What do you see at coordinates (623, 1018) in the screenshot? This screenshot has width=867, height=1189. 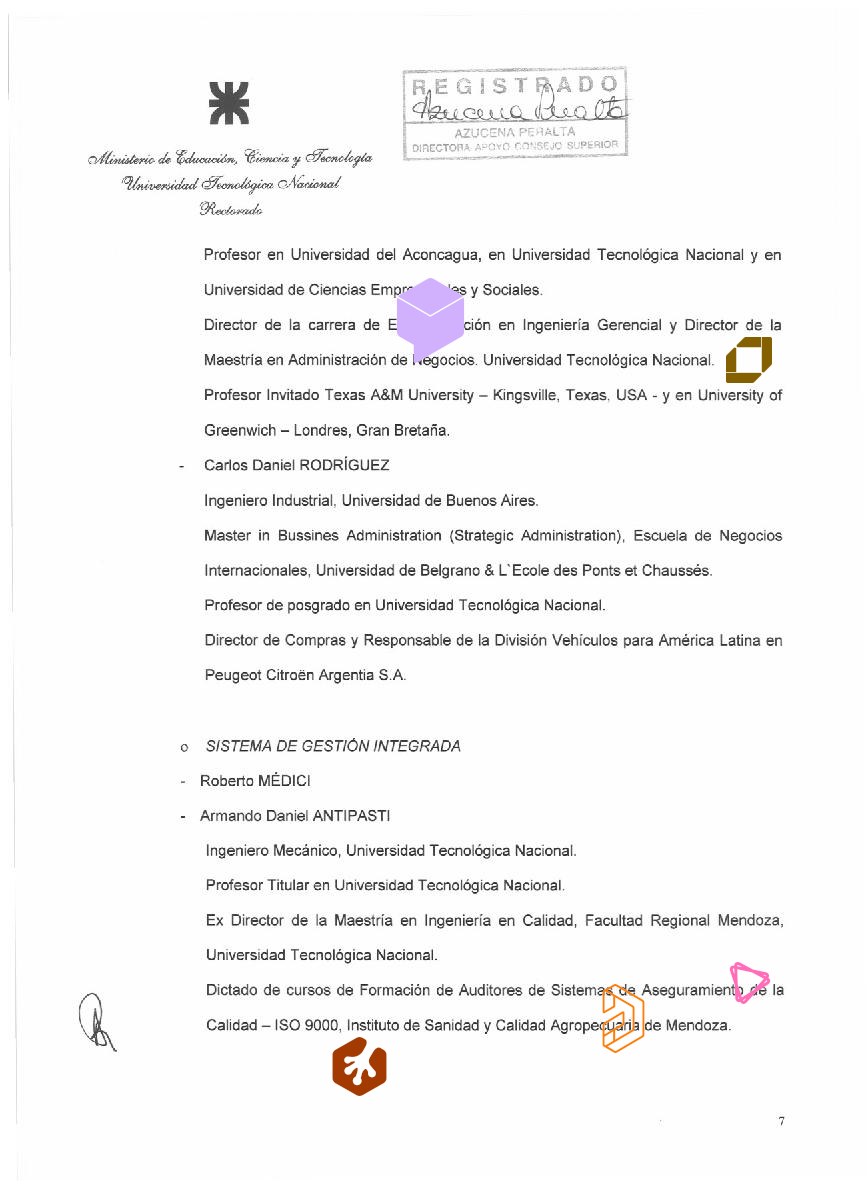 I see `open Altium Designer application` at bounding box center [623, 1018].